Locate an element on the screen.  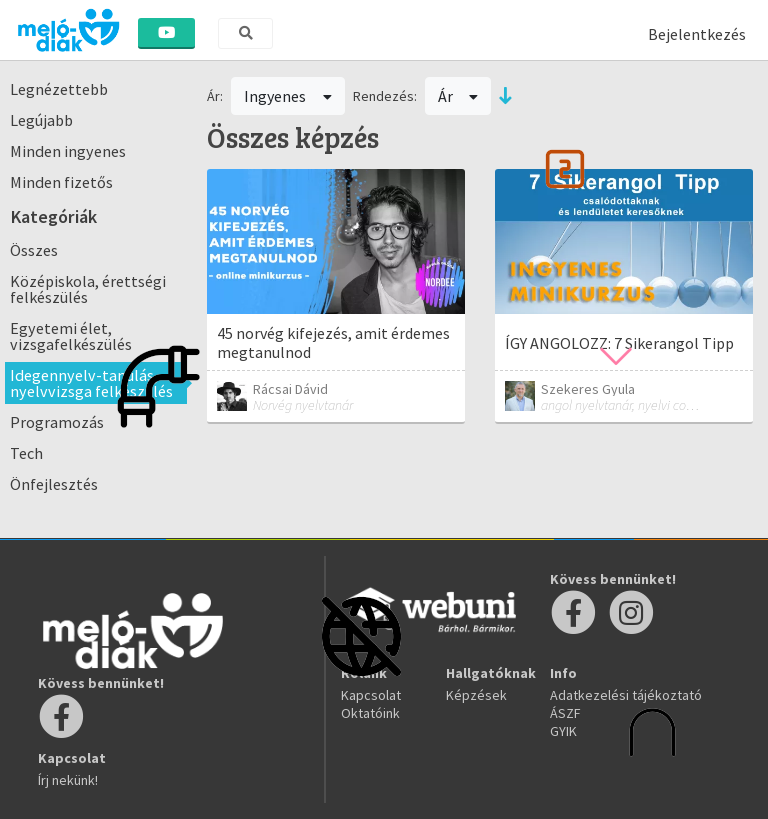
plumbing or pipe system settings is located at coordinates (155, 383).